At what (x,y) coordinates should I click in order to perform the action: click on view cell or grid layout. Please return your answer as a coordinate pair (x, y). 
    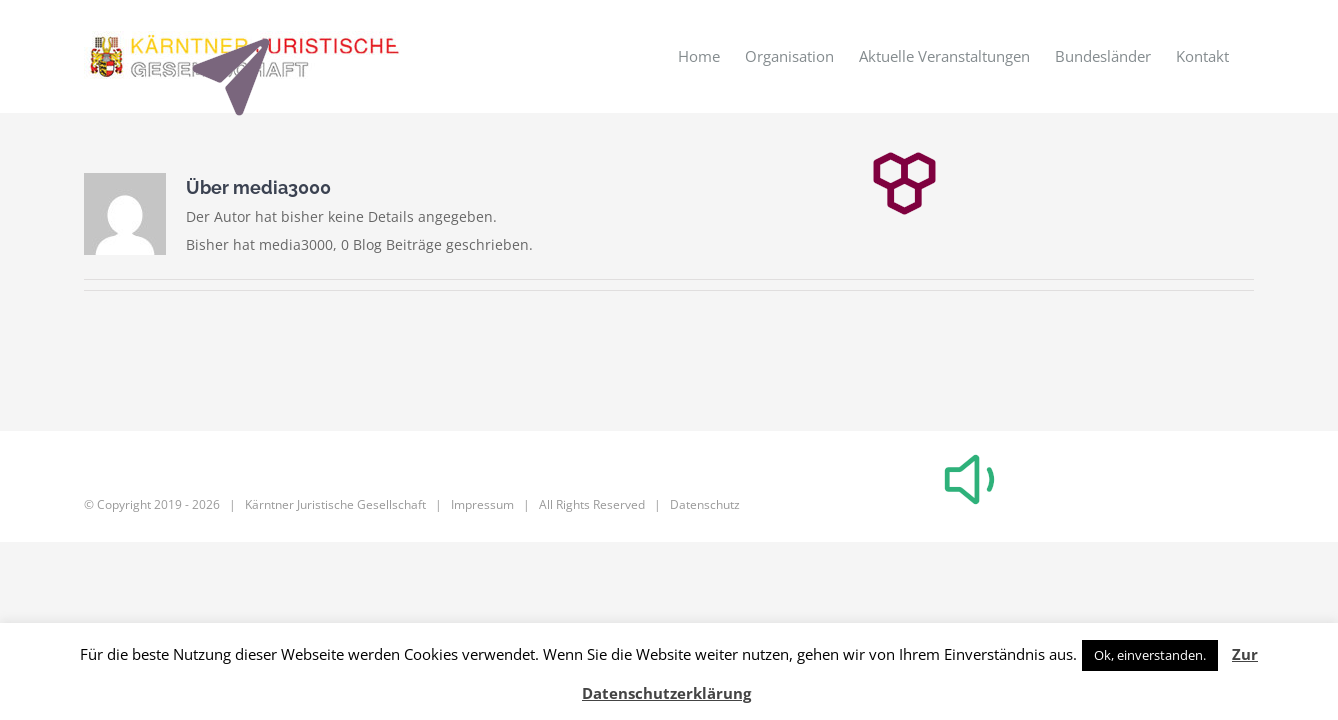
    Looking at the image, I should click on (904, 183).